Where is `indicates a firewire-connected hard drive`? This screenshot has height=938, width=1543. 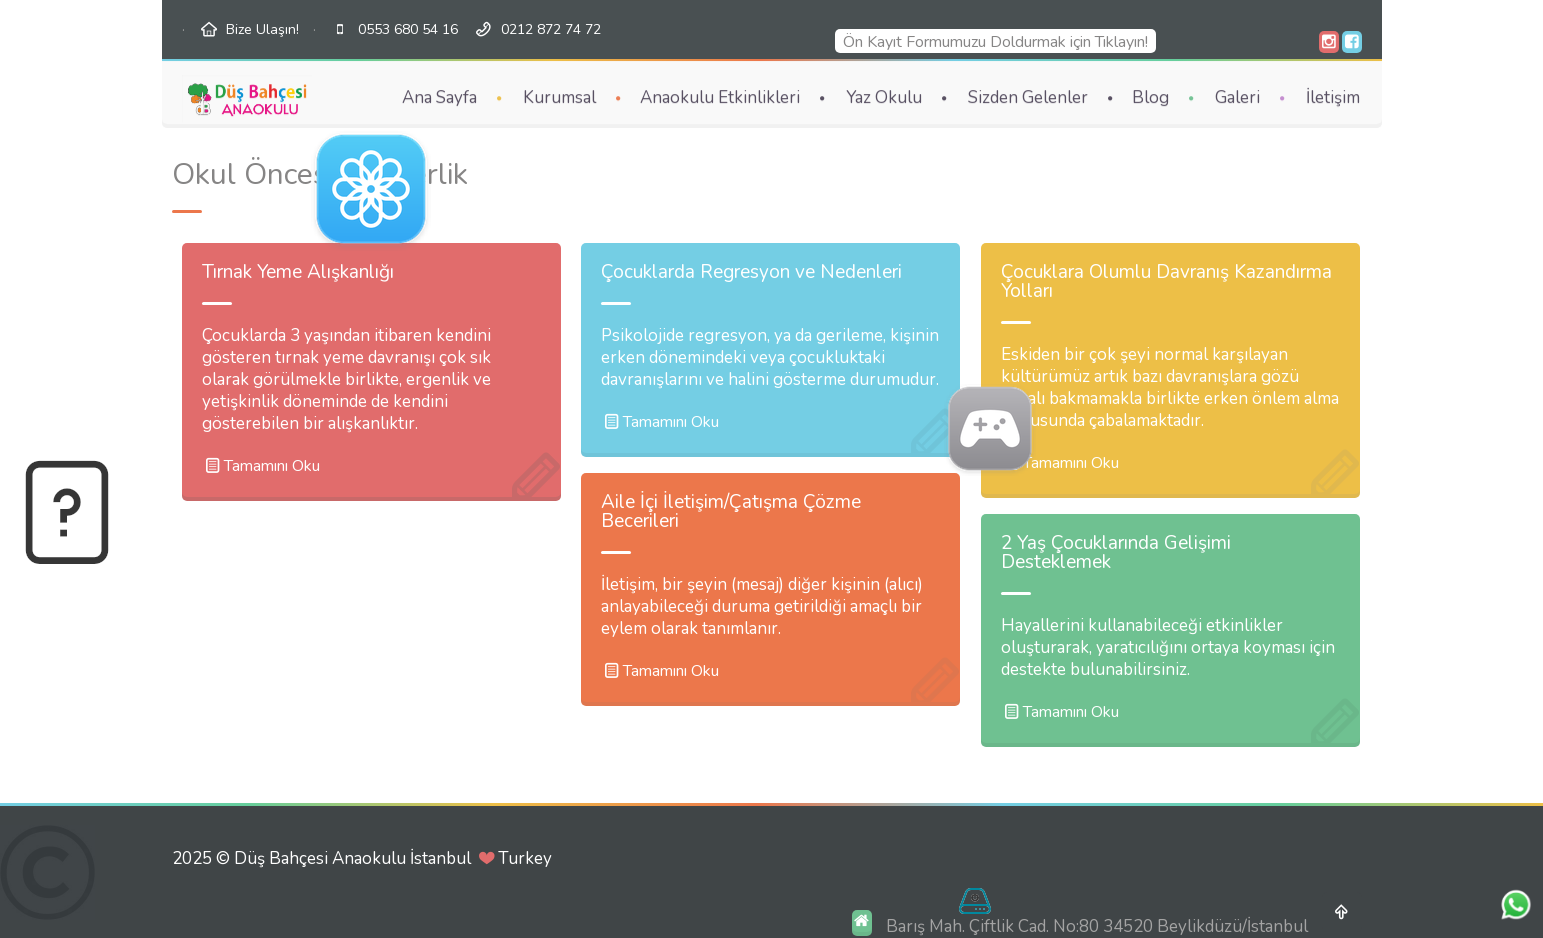
indicates a firewire-connected hard drive is located at coordinates (975, 900).